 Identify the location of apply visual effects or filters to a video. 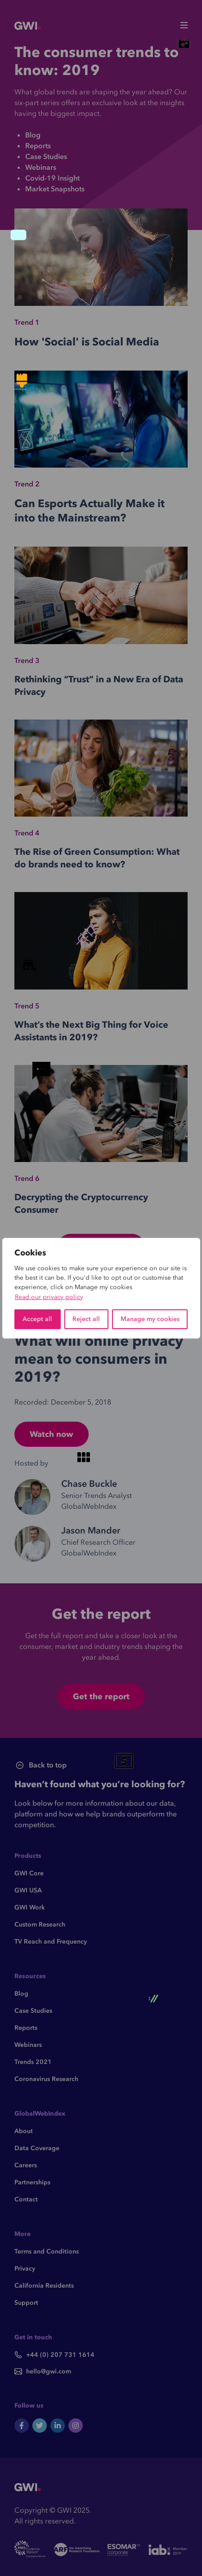
(184, 44).